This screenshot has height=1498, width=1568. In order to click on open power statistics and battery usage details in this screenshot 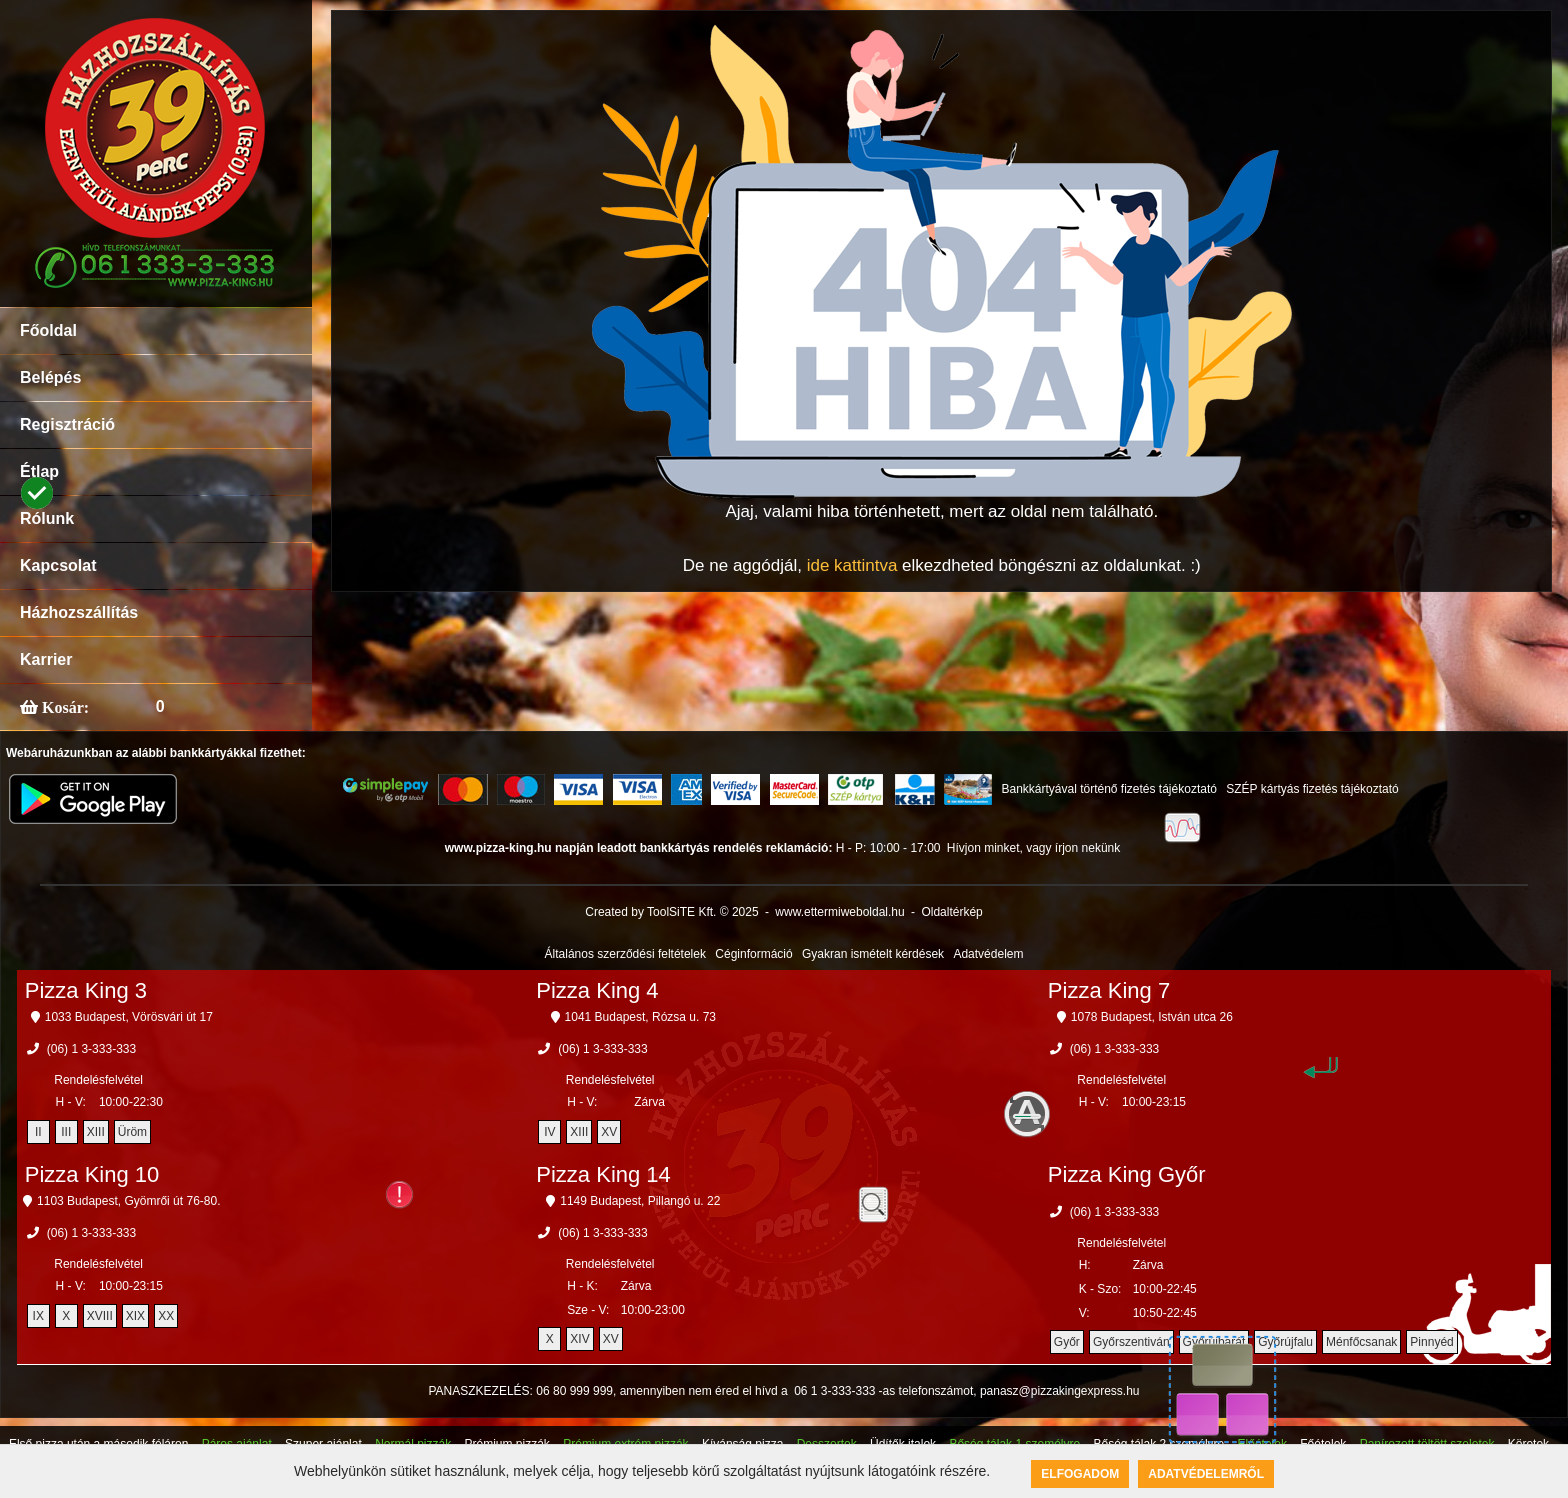, I will do `click(1182, 827)`.